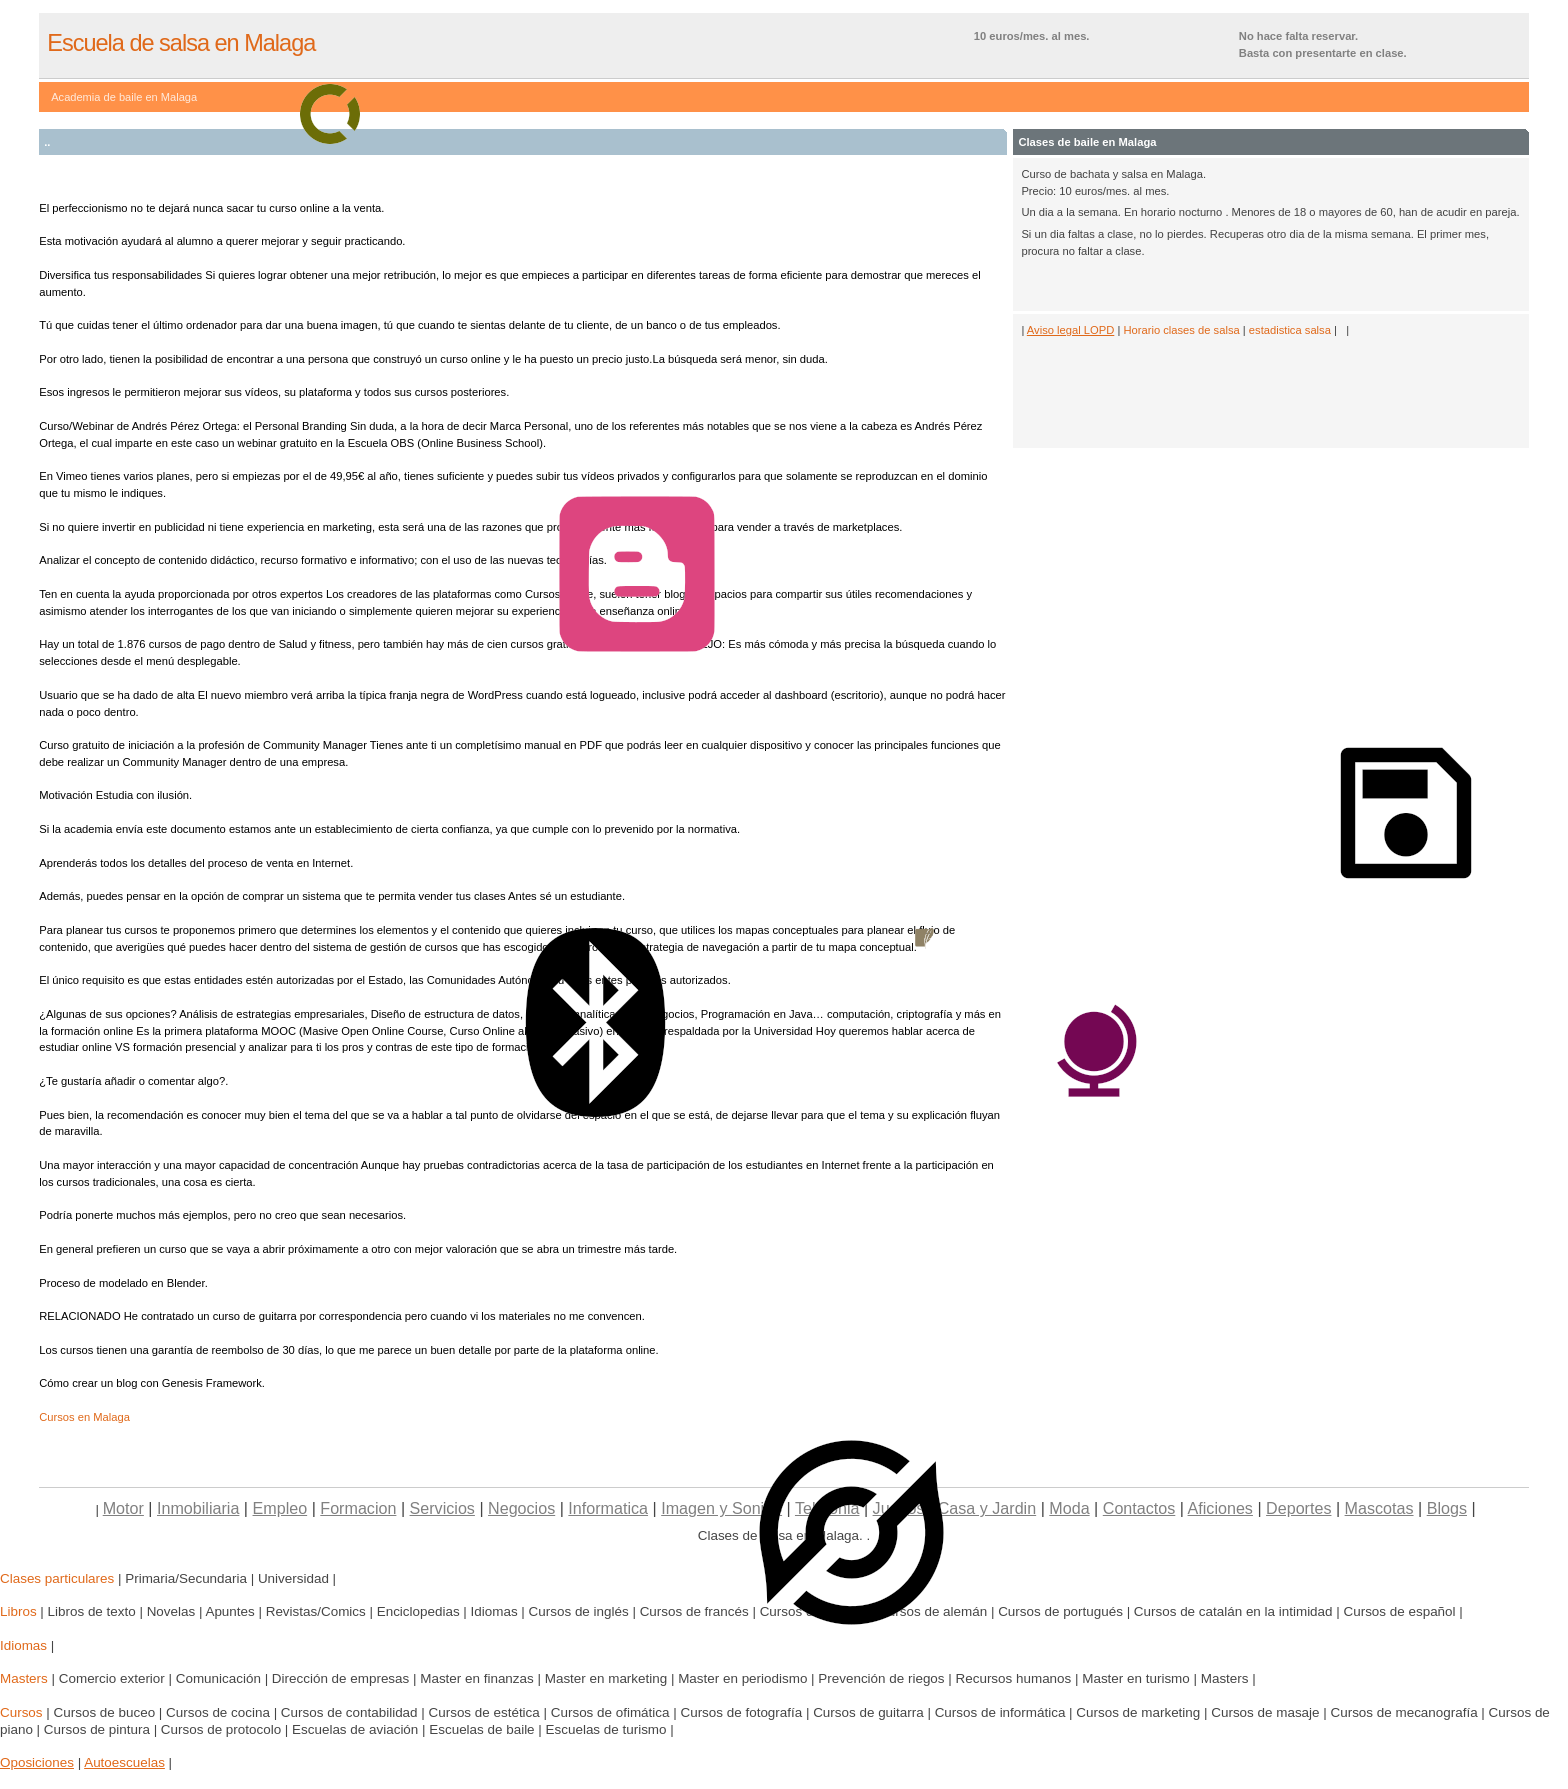  Describe the element at coordinates (1094, 1050) in the screenshot. I see `switch to global or international settings` at that location.